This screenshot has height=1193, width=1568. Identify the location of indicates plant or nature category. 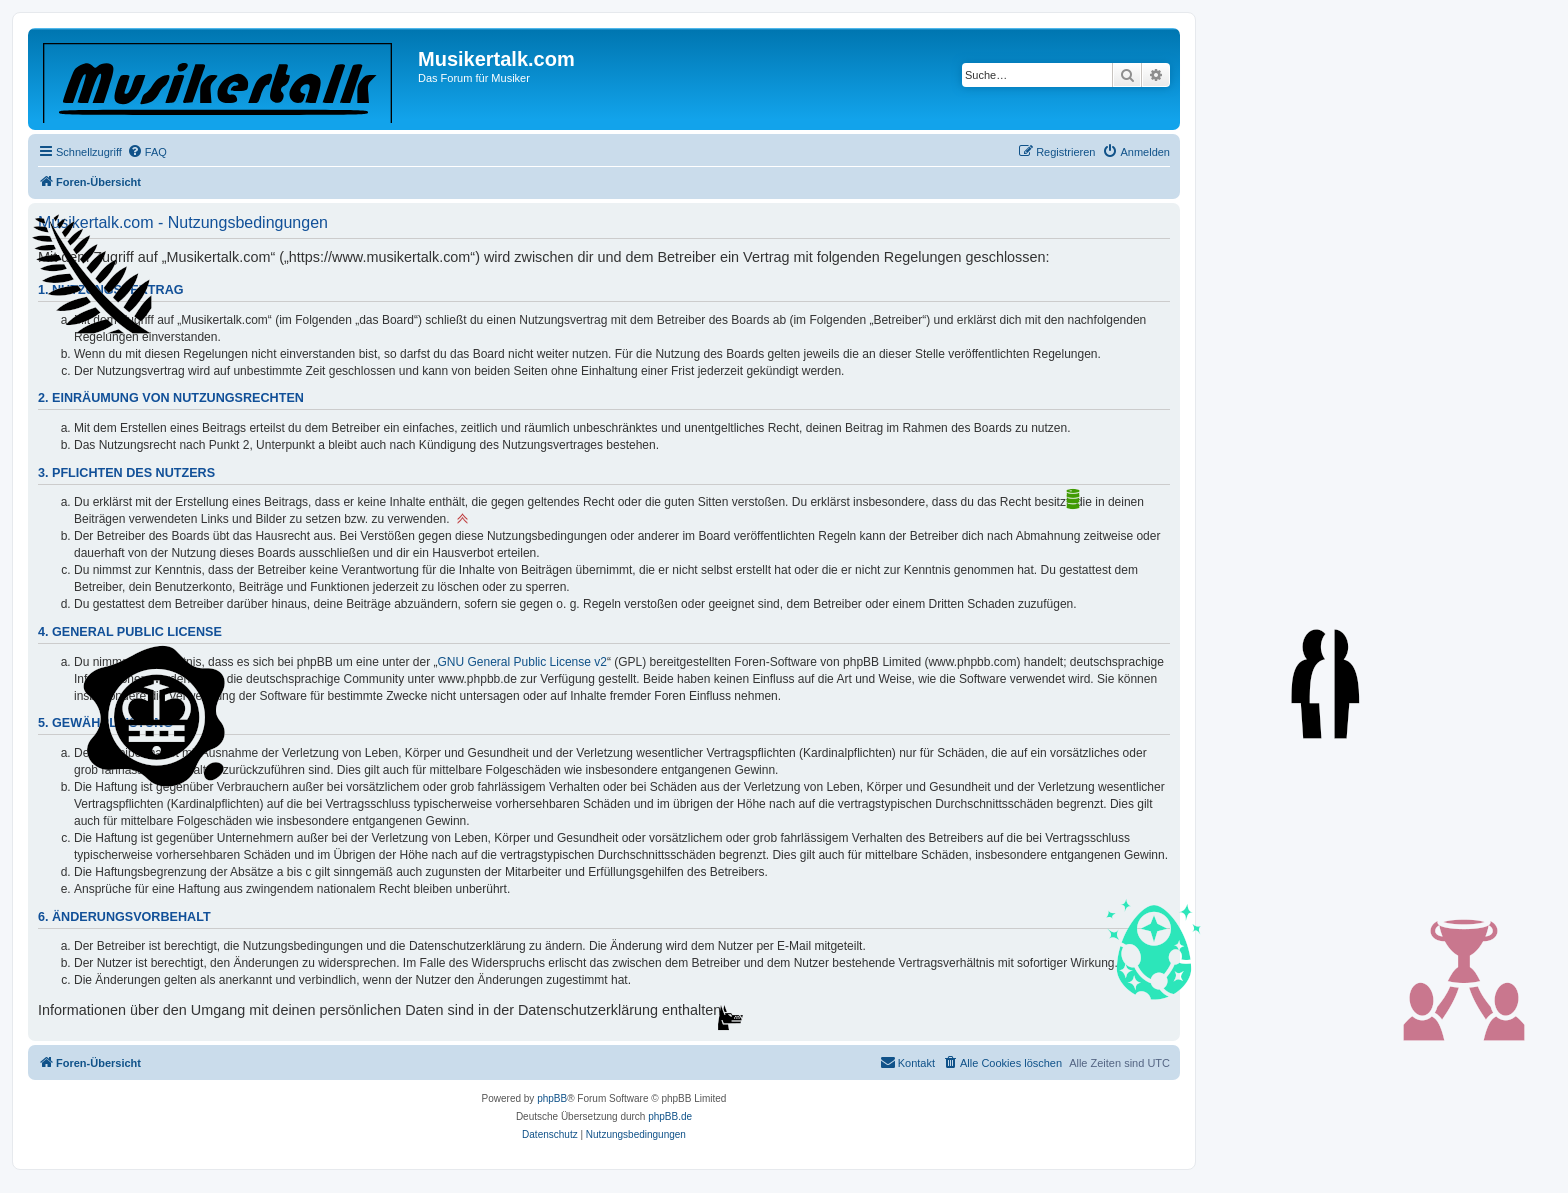
(91, 273).